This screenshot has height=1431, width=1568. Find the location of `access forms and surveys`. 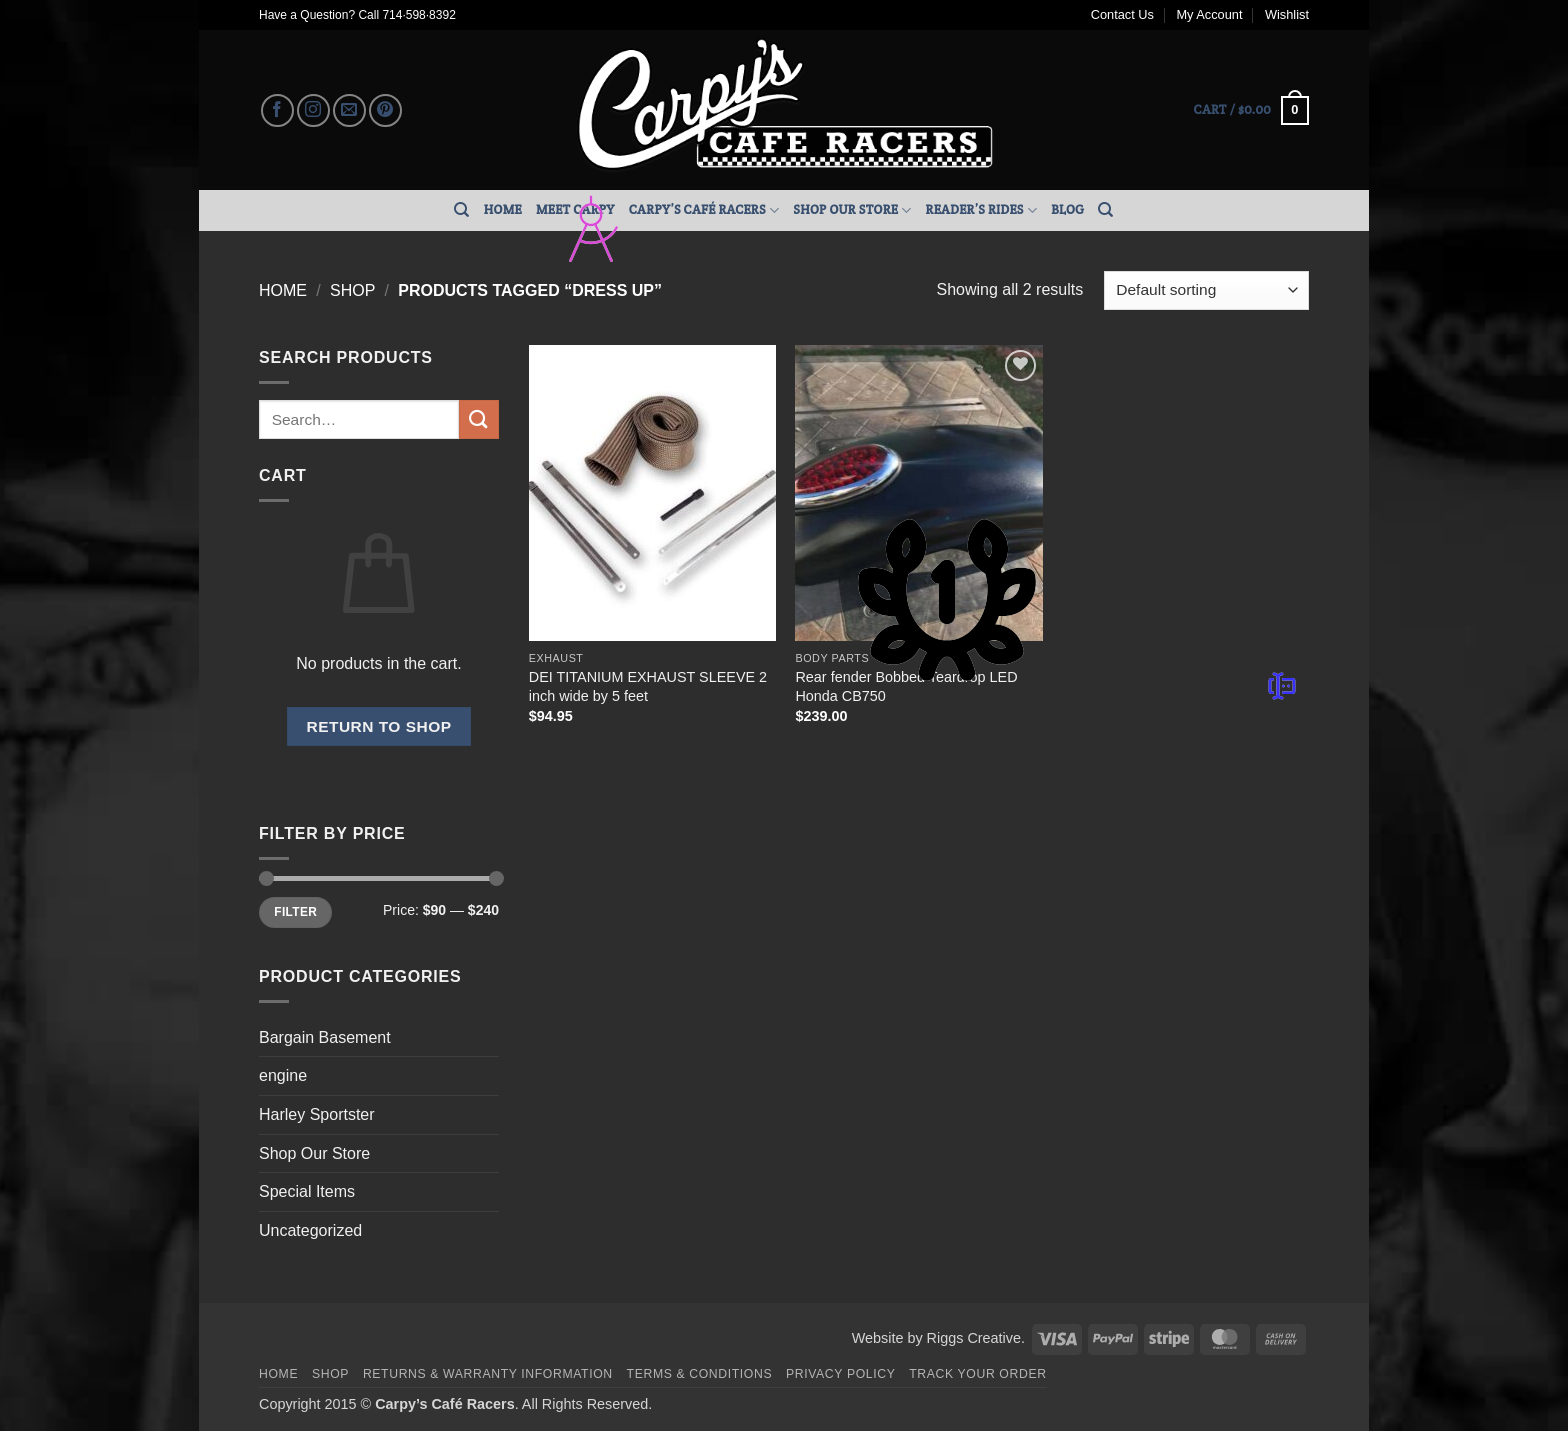

access forms and surveys is located at coordinates (1282, 686).